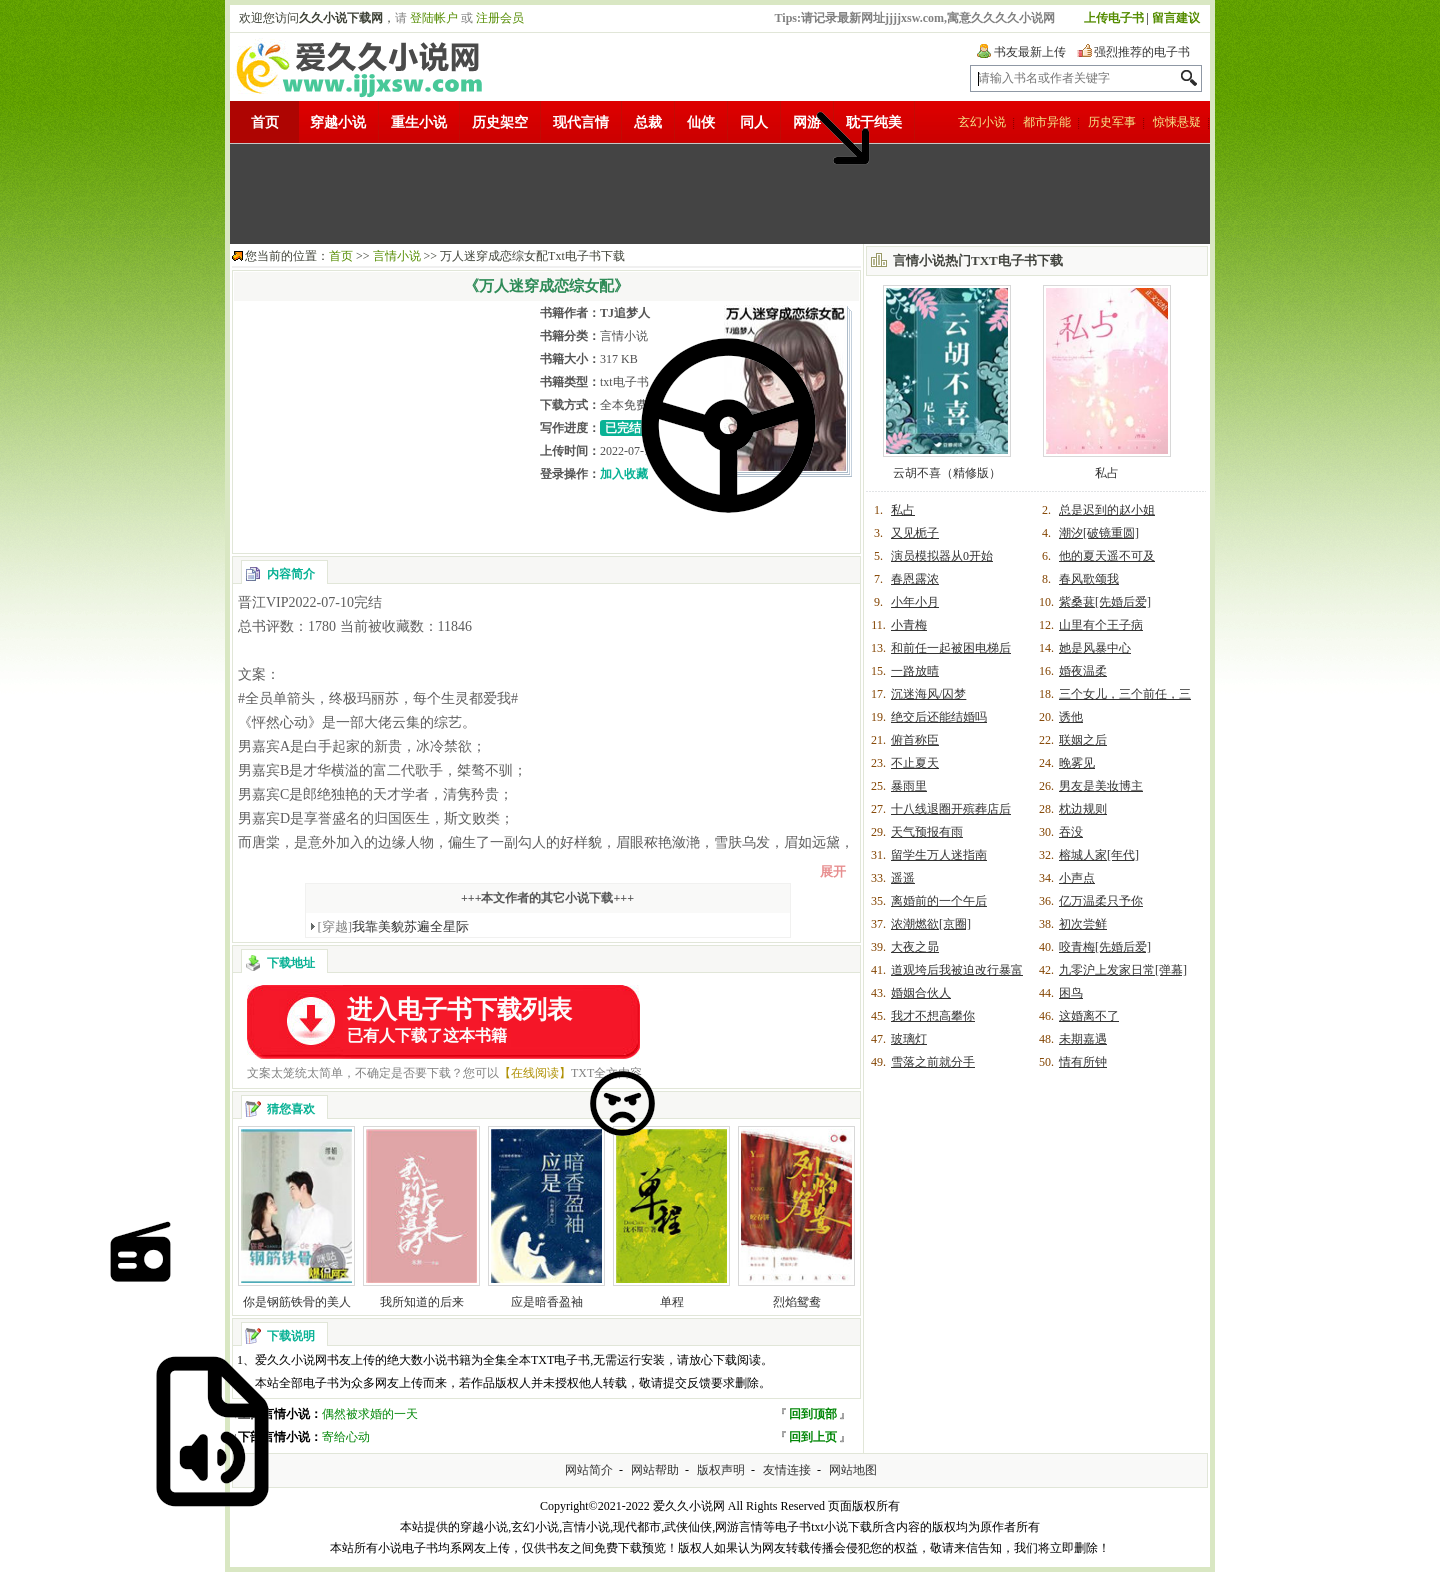  What do you see at coordinates (140, 1255) in the screenshot?
I see `access radio or audio streaming` at bounding box center [140, 1255].